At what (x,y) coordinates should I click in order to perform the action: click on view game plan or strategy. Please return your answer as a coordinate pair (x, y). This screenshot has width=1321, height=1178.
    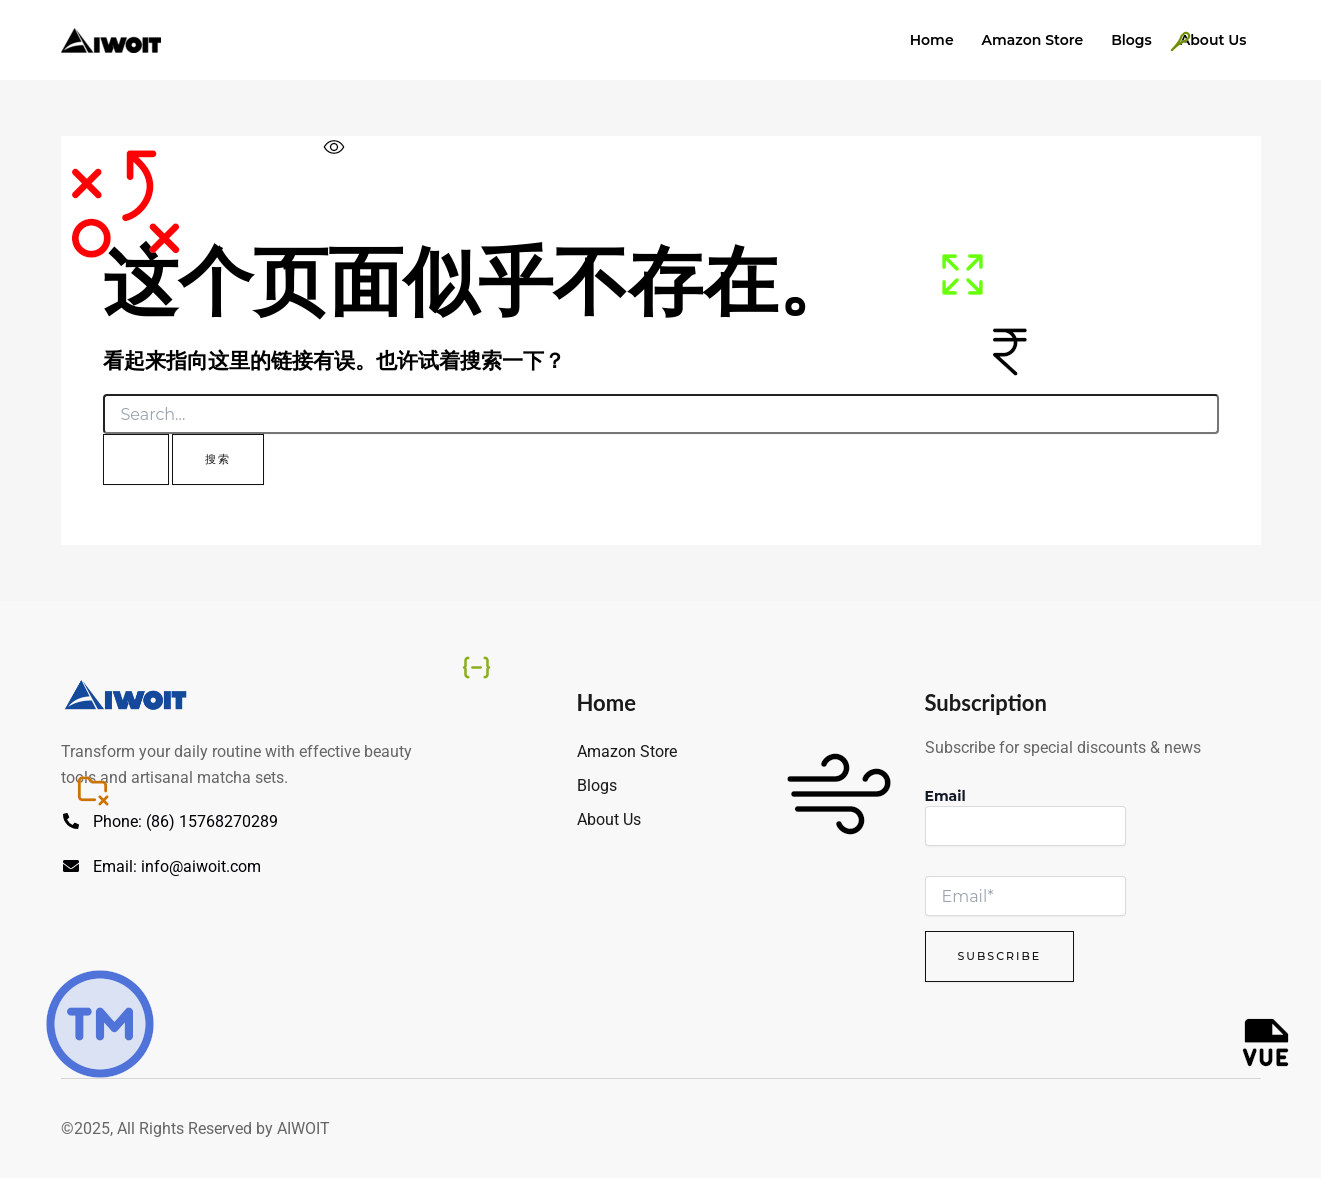
    Looking at the image, I should click on (121, 204).